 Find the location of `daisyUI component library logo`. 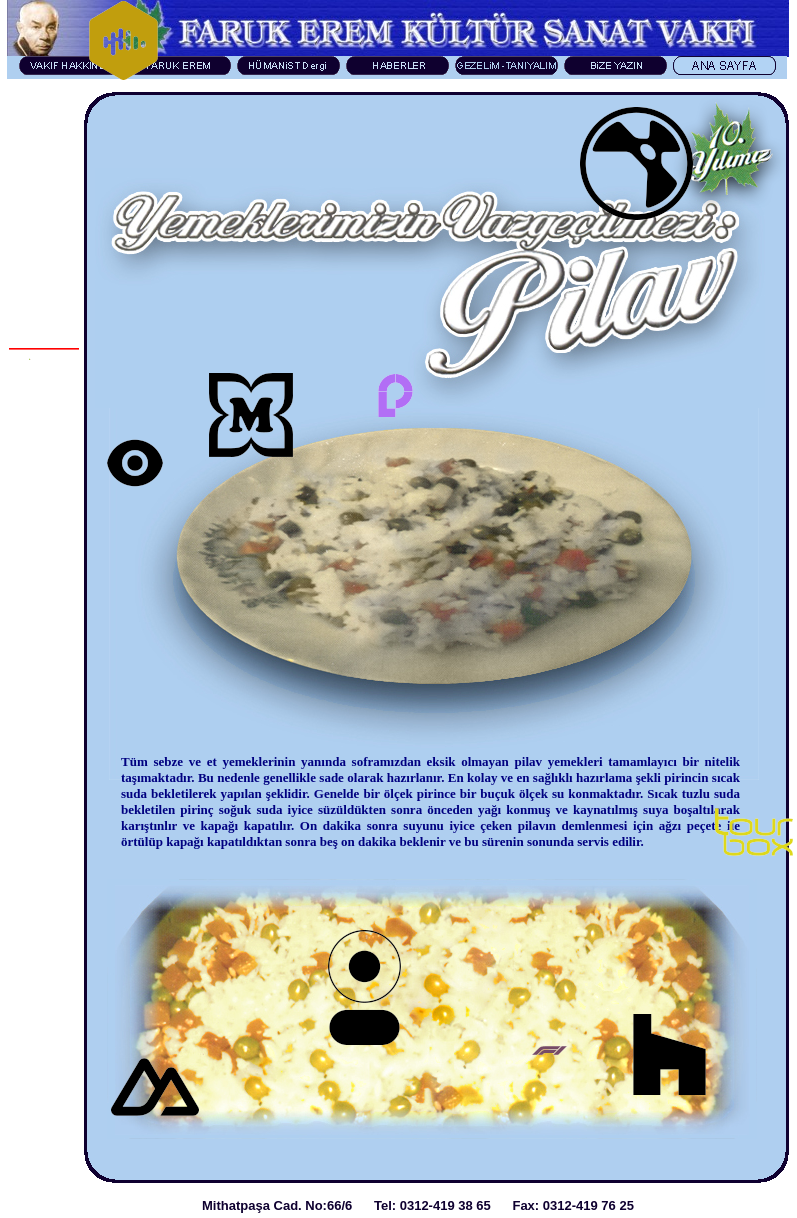

daisyUI component library logo is located at coordinates (364, 987).